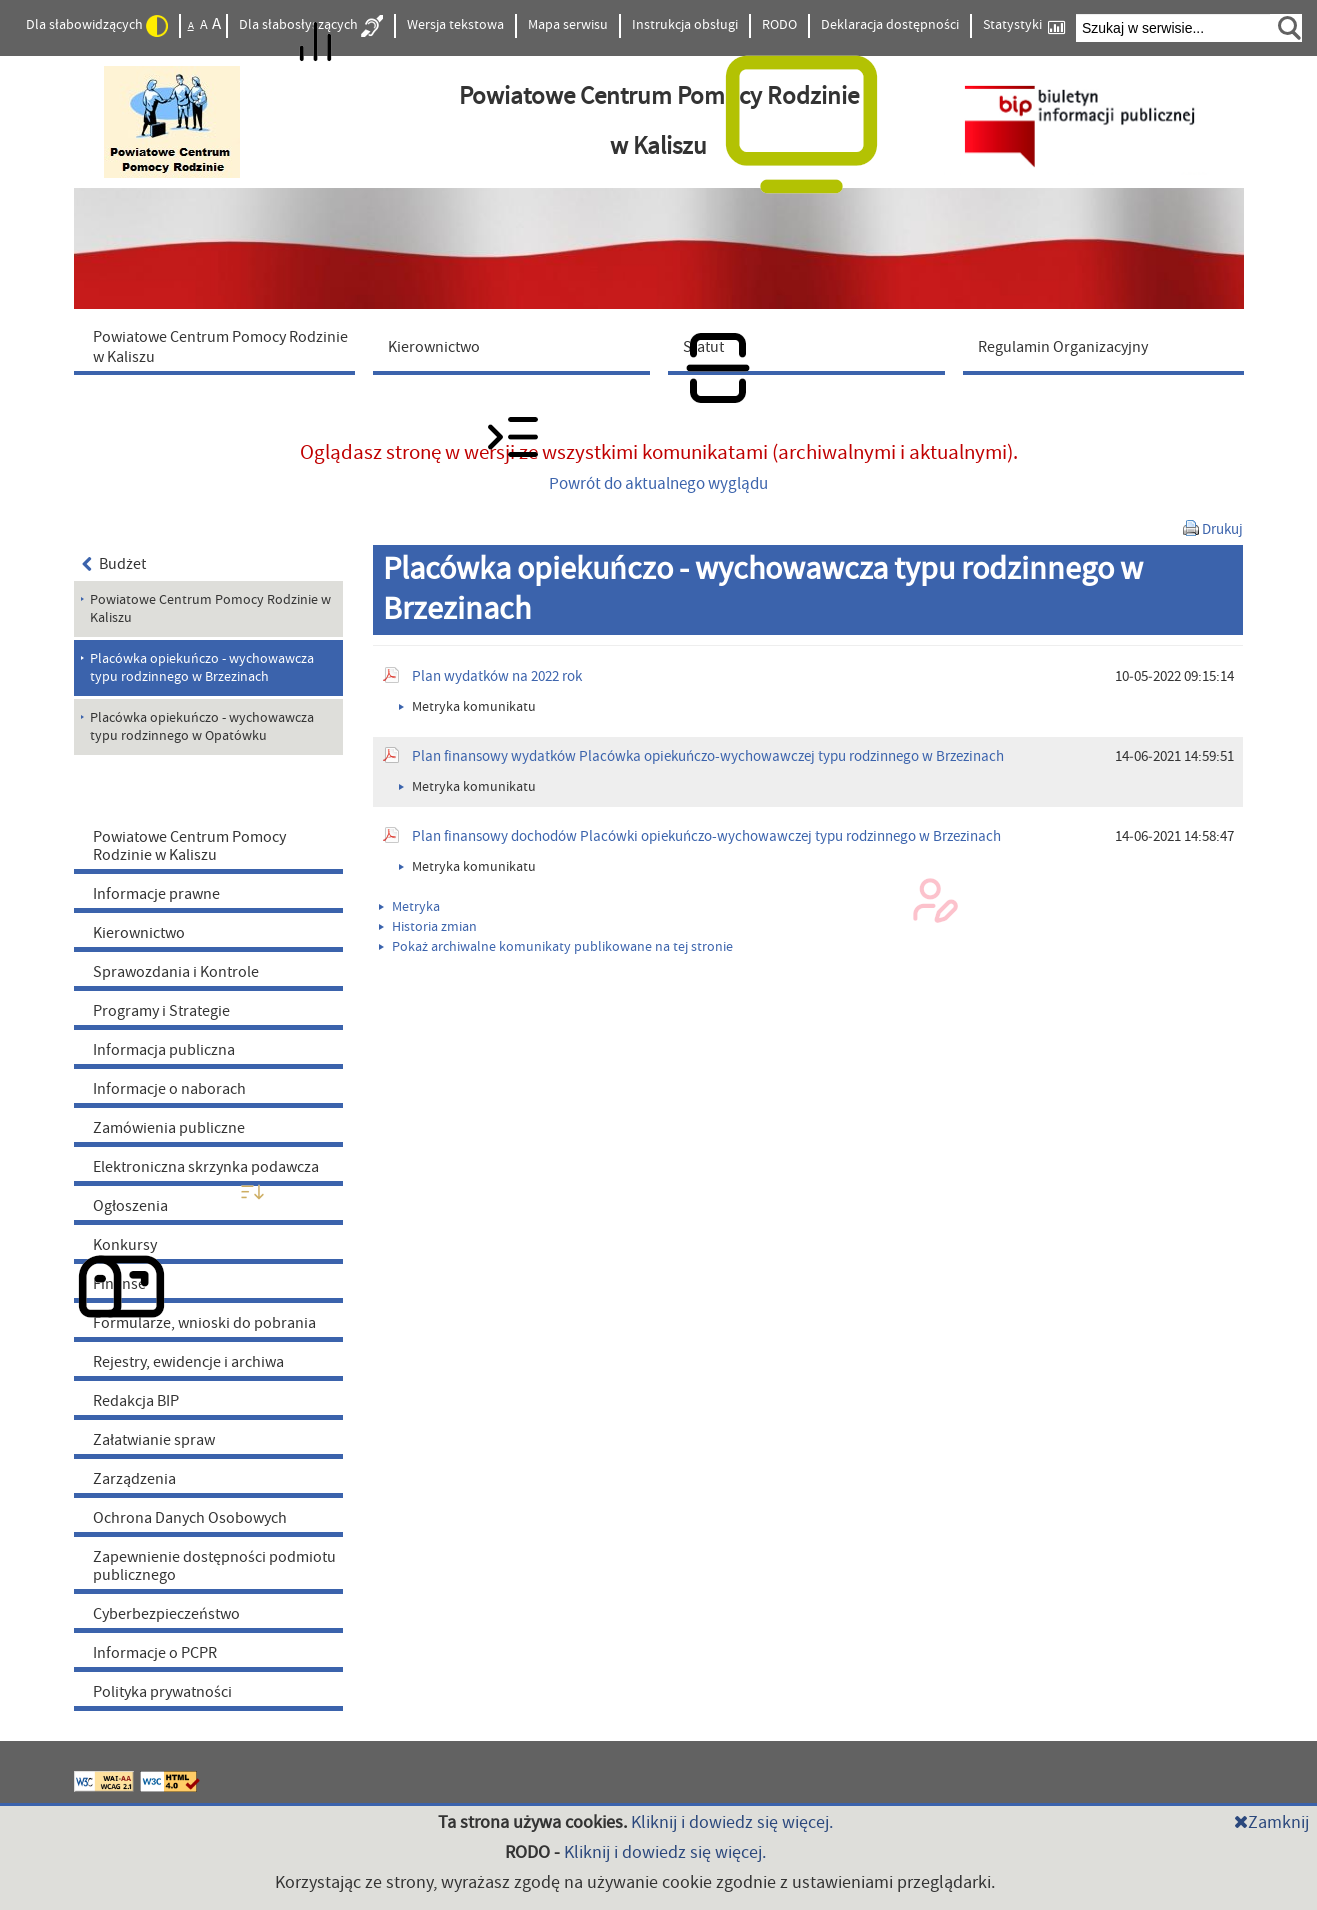  Describe the element at coordinates (315, 41) in the screenshot. I see `view bar chart or statistics` at that location.